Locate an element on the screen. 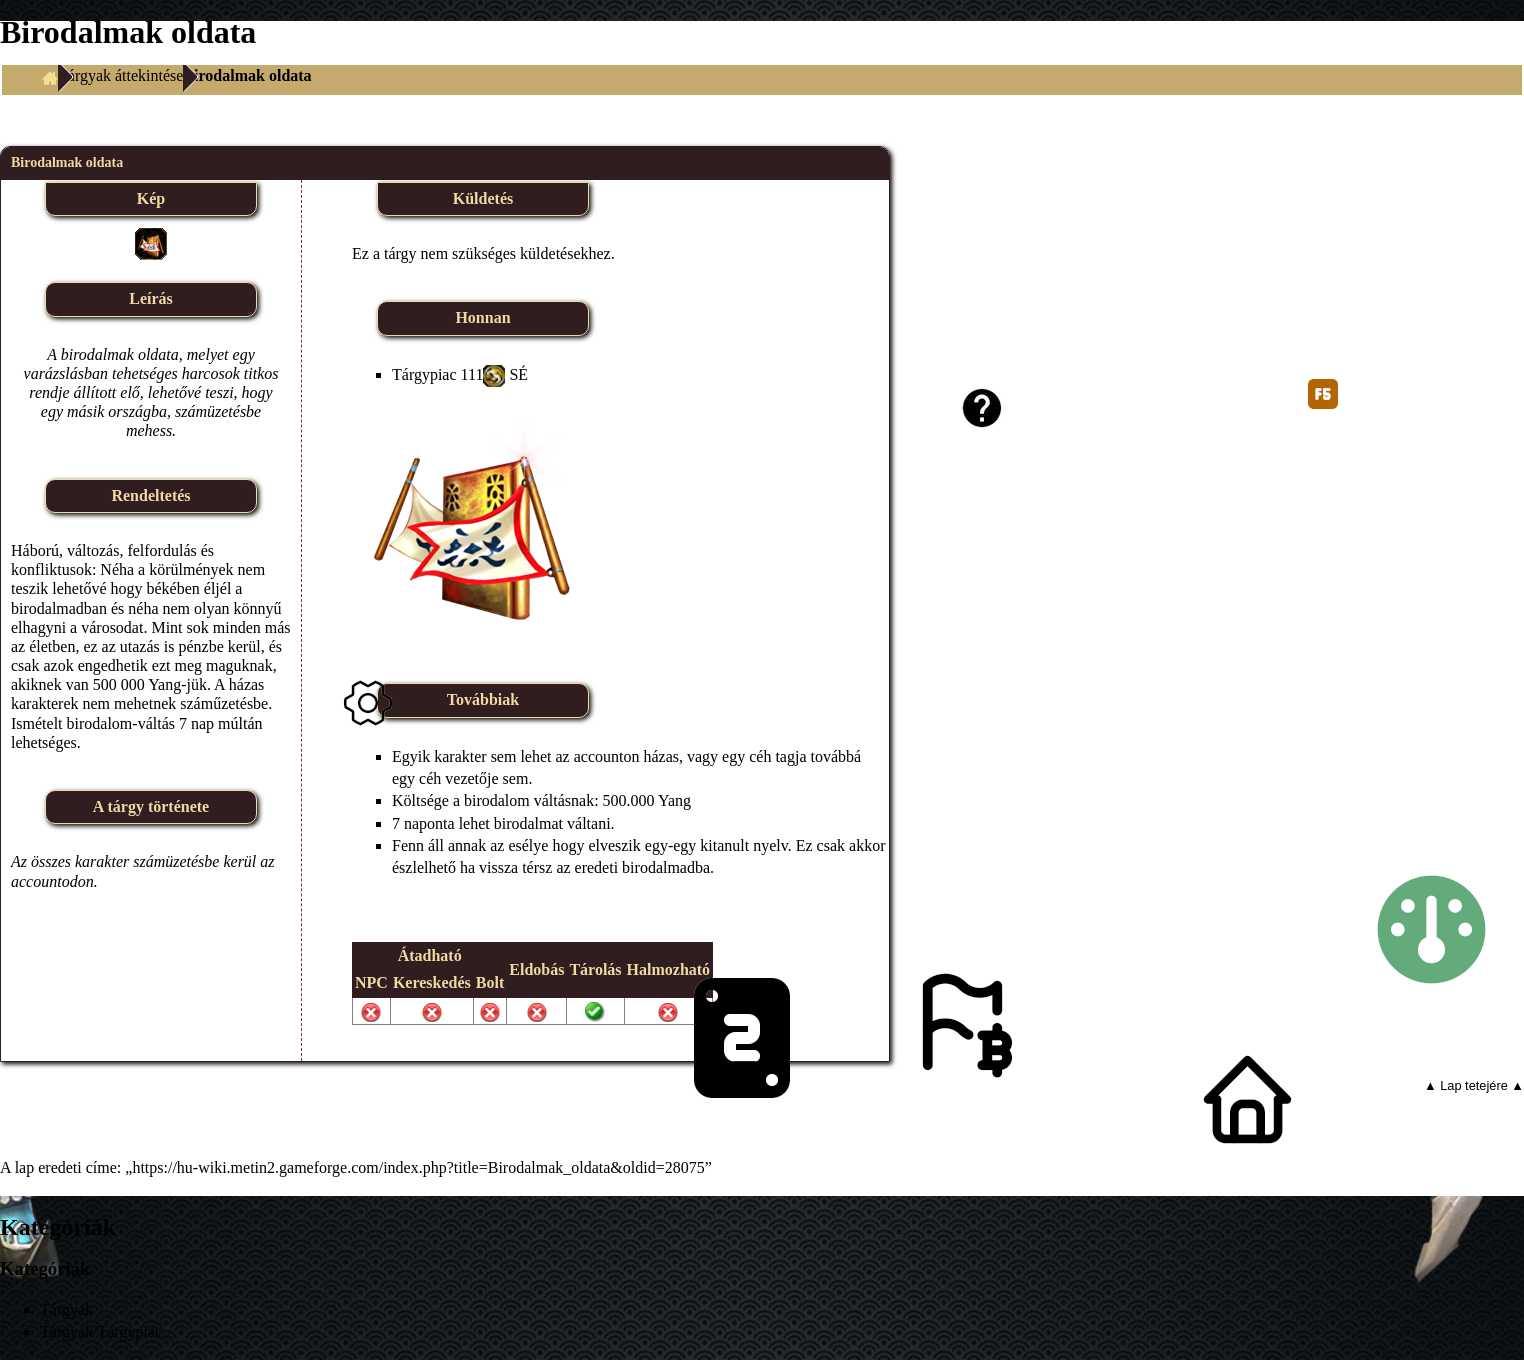 The width and height of the screenshot is (1524, 1360). a playing card showing the number 2 is located at coordinates (742, 1038).